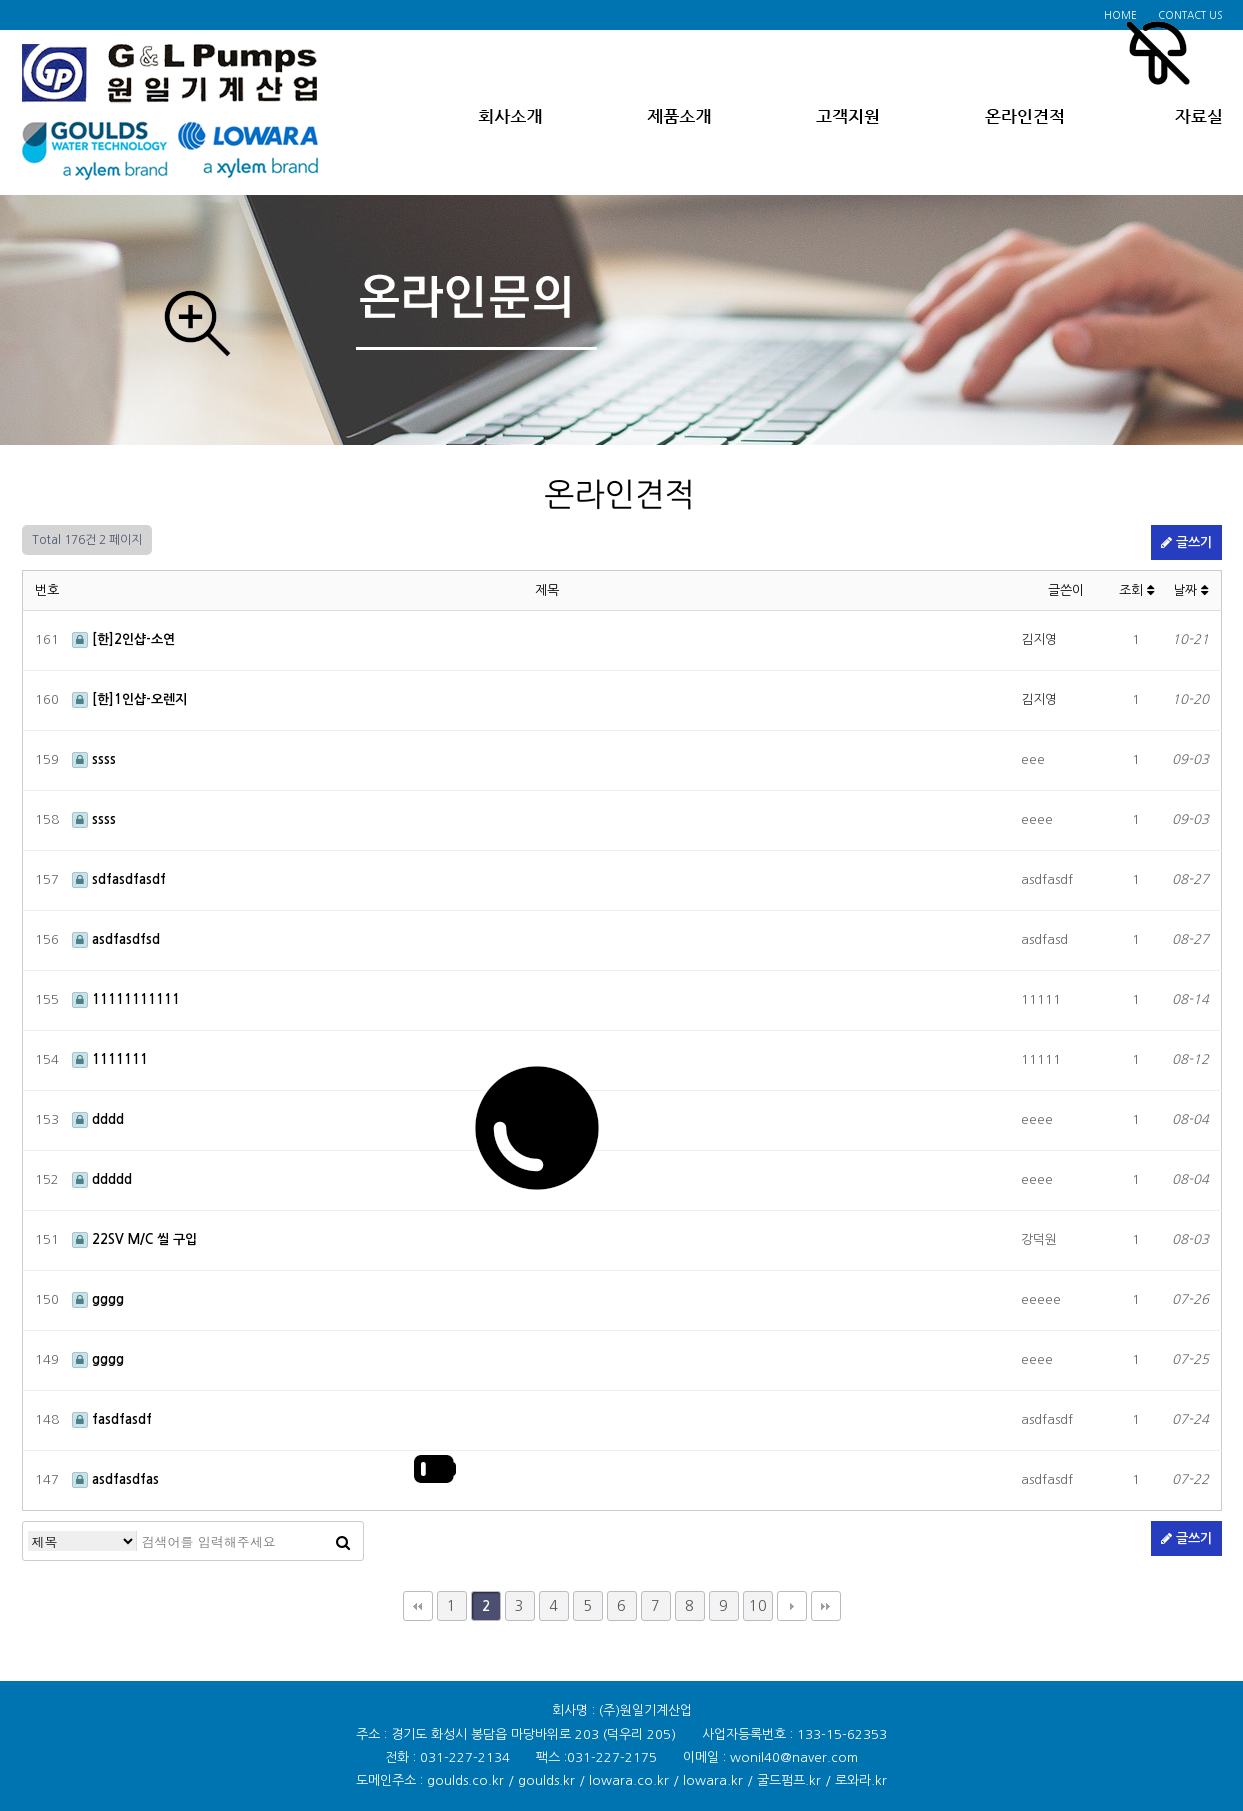 This screenshot has width=1243, height=1811. Describe the element at coordinates (1158, 53) in the screenshot. I see `indicates mushroom-free or no mushrooms` at that location.